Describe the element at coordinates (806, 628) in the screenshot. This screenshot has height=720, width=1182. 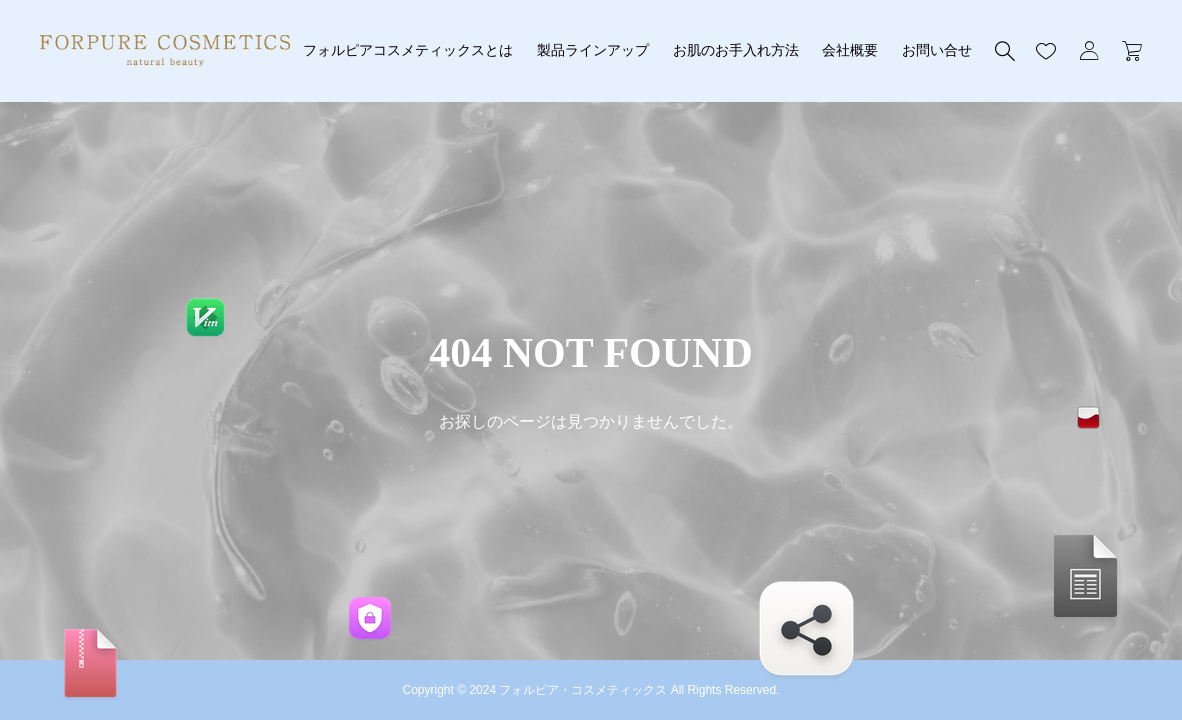
I see `open sharing preferences` at that location.